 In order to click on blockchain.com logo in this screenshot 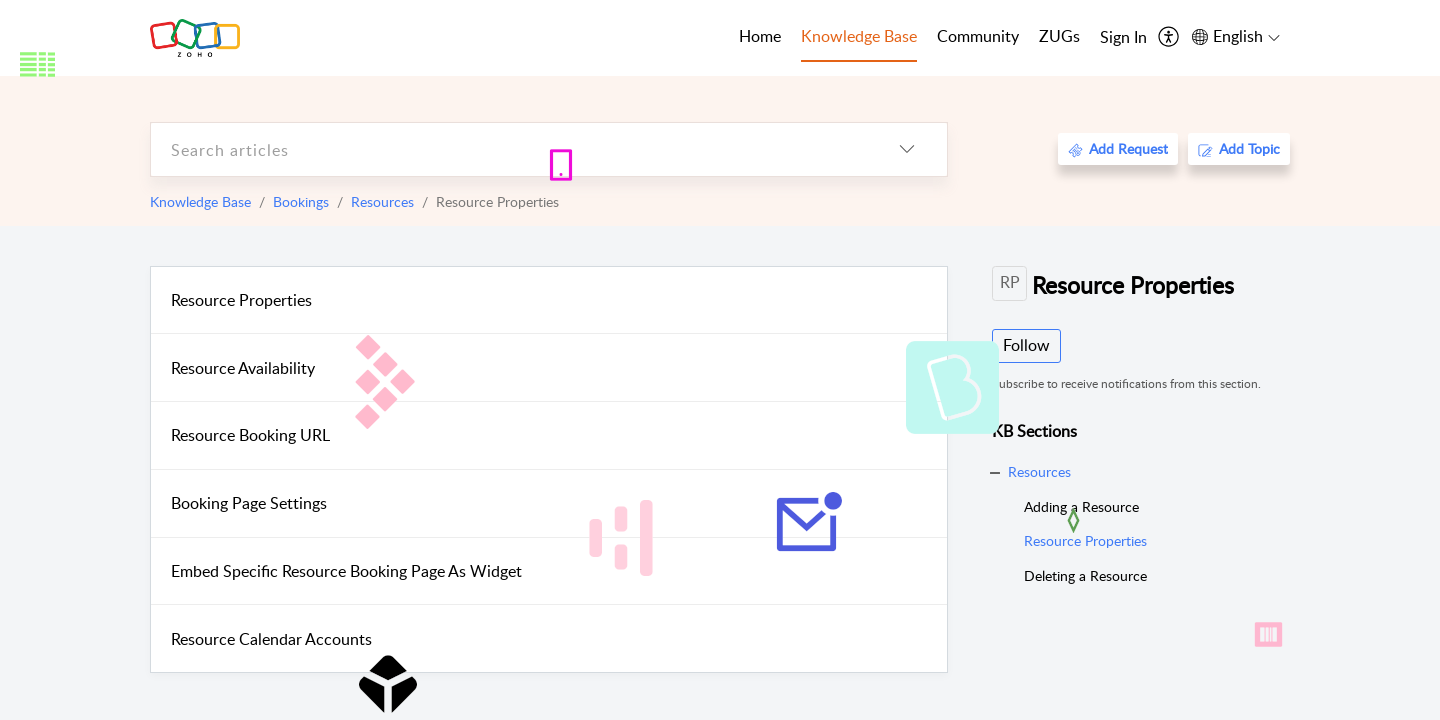, I will do `click(388, 684)`.